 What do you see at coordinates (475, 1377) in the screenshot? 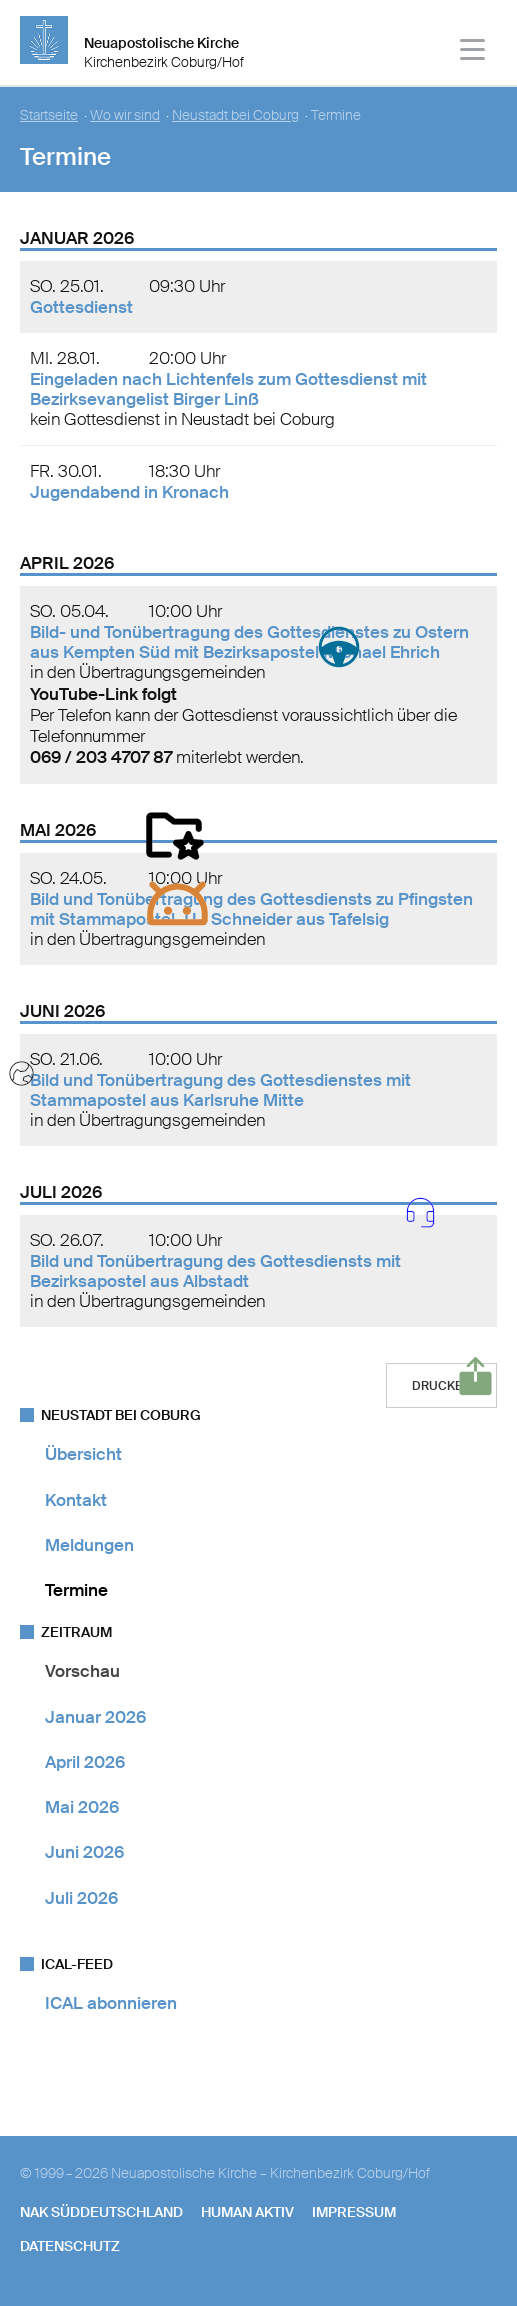
I see `export or upload a file` at bounding box center [475, 1377].